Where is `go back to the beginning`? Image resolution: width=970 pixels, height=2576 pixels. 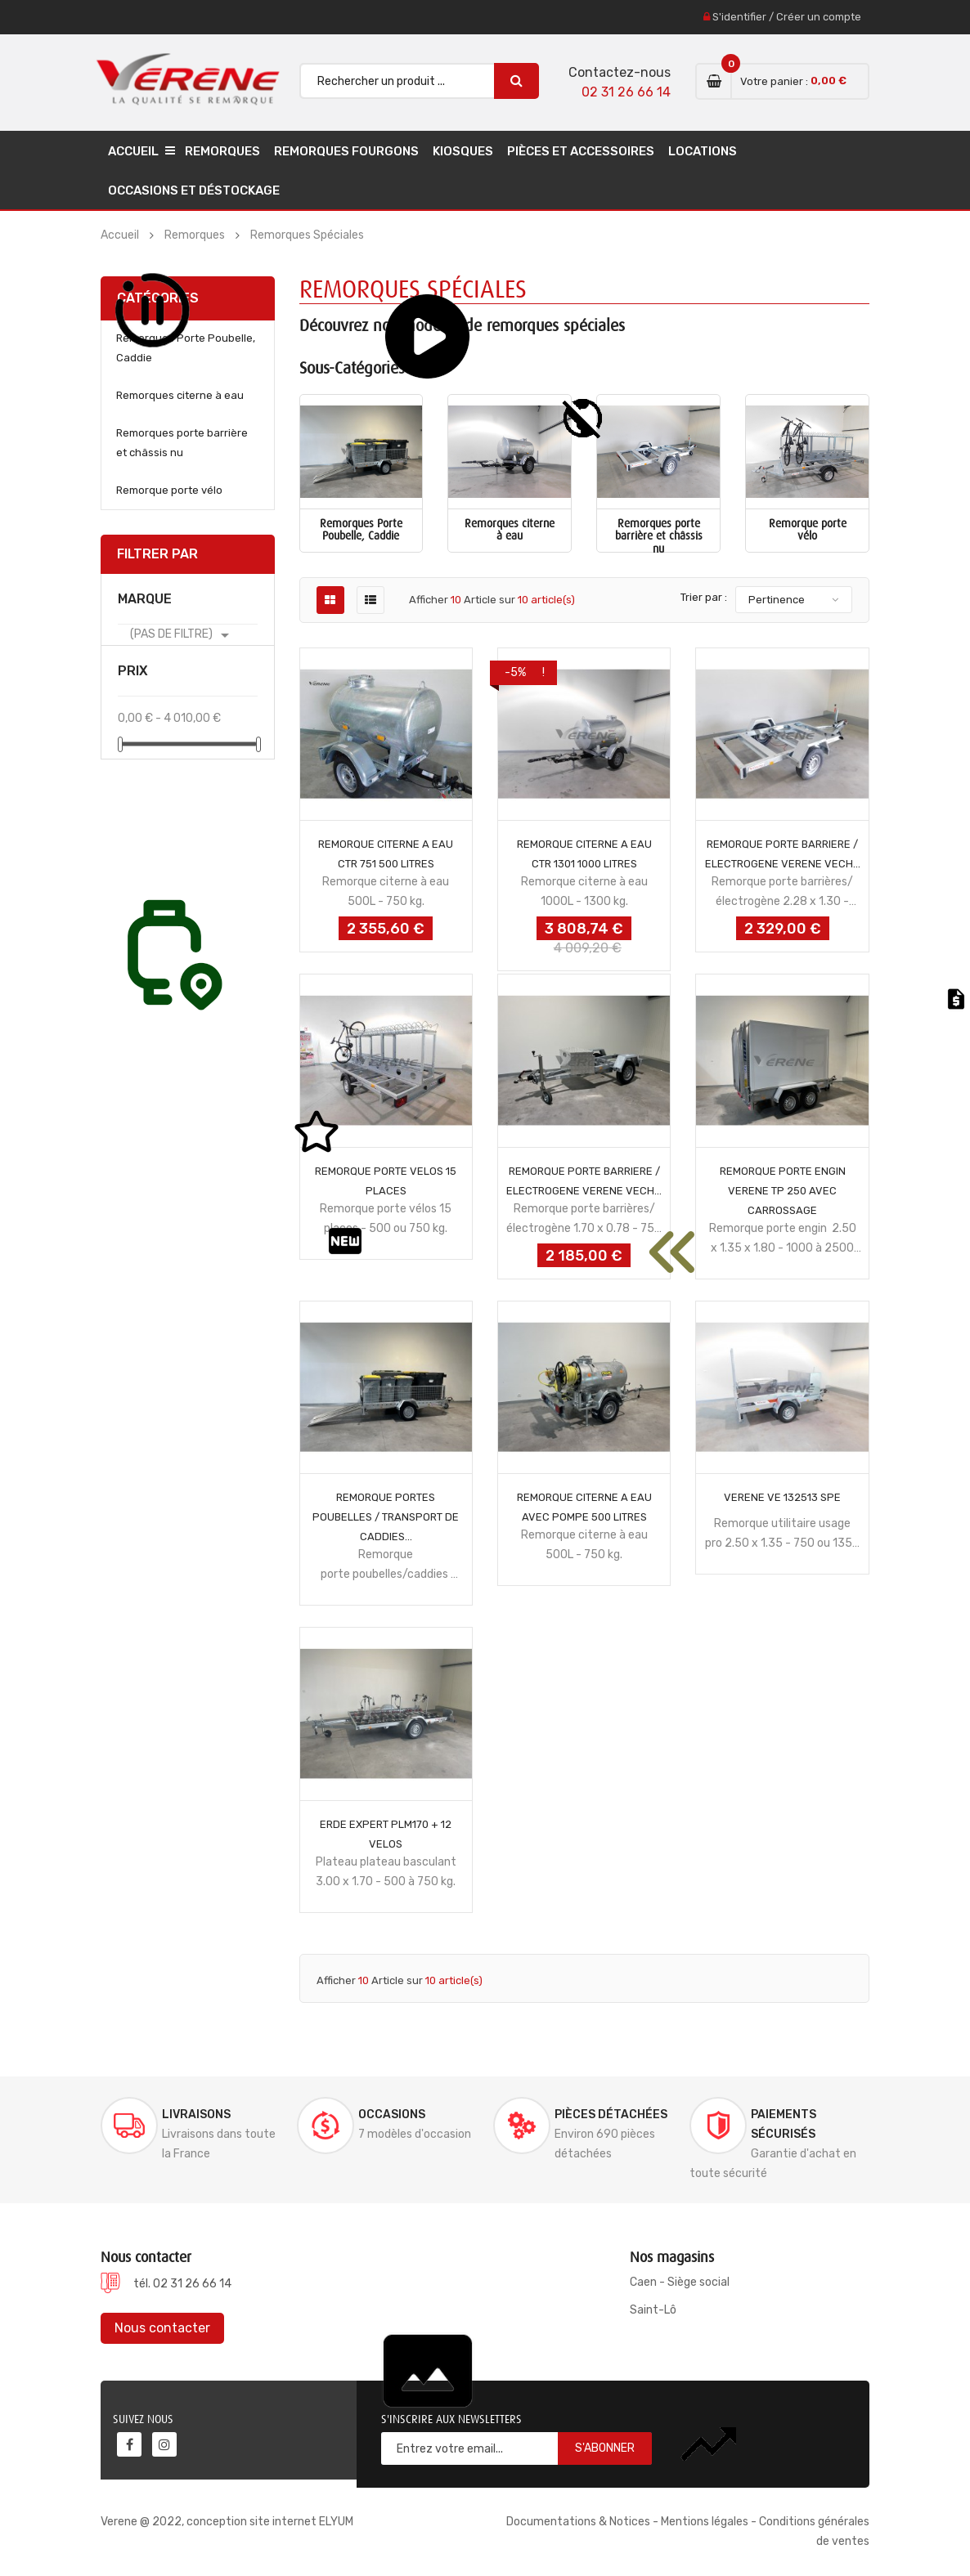 go back to the beginning is located at coordinates (673, 1252).